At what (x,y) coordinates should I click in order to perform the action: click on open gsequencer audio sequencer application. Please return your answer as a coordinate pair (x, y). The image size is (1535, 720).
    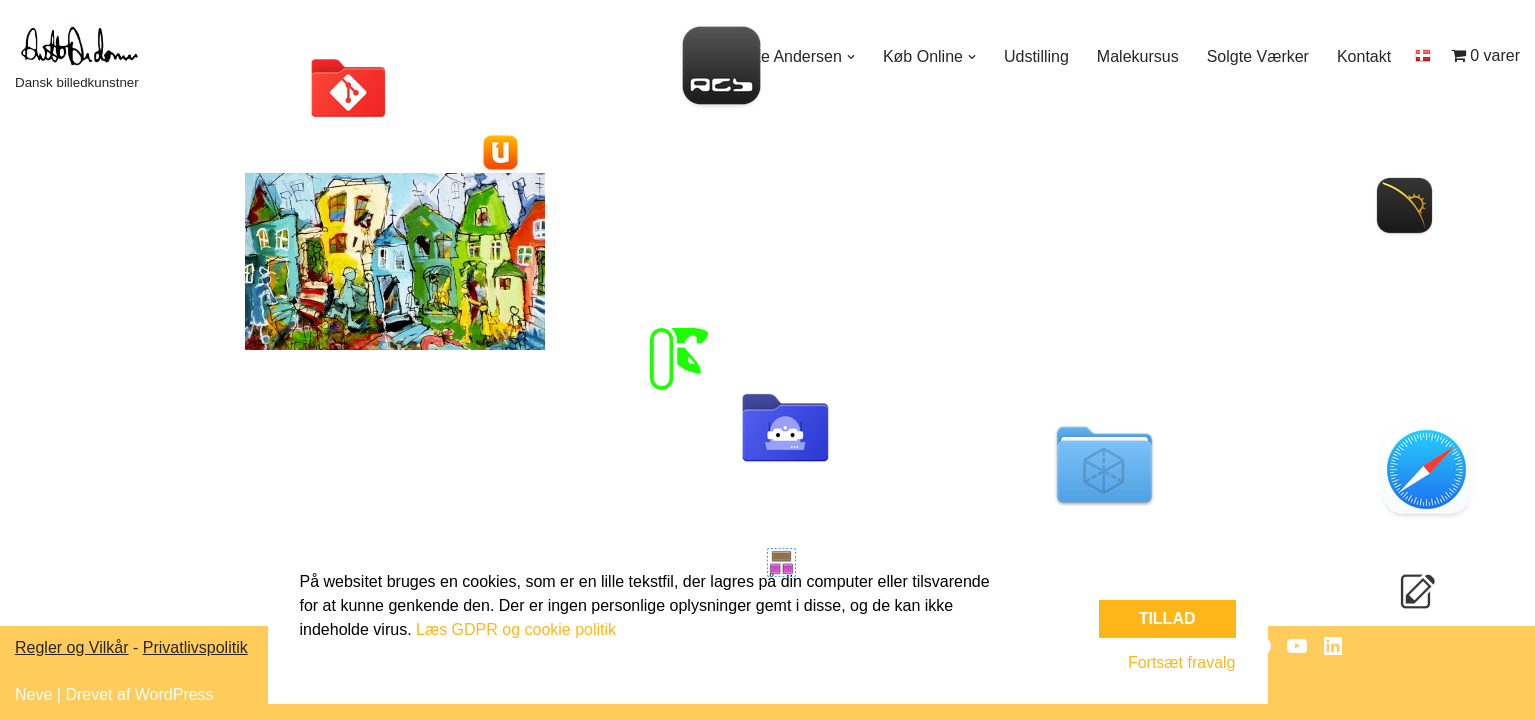
    Looking at the image, I should click on (721, 65).